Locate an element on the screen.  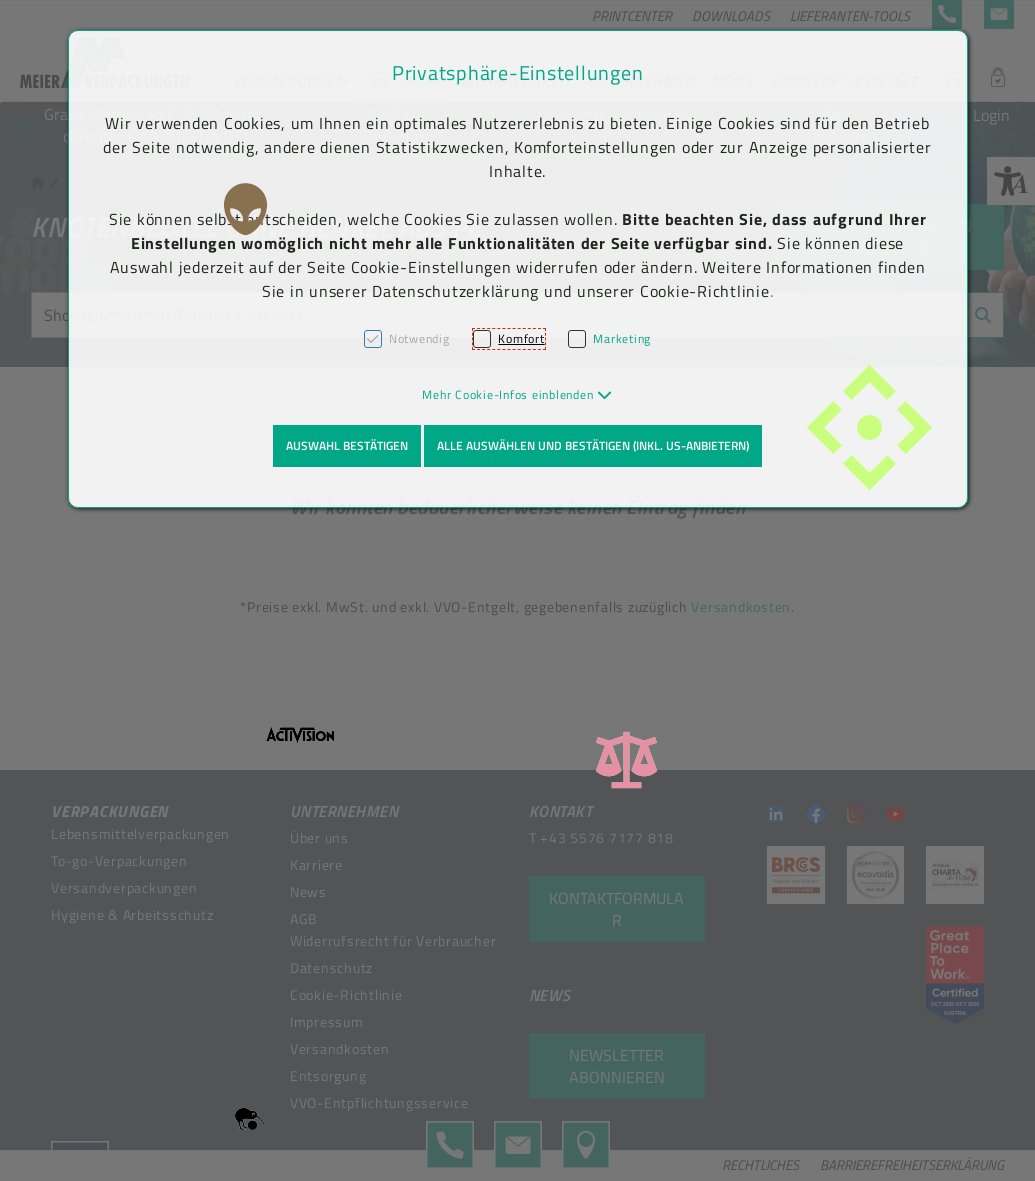
activision company logo is located at coordinates (300, 735).